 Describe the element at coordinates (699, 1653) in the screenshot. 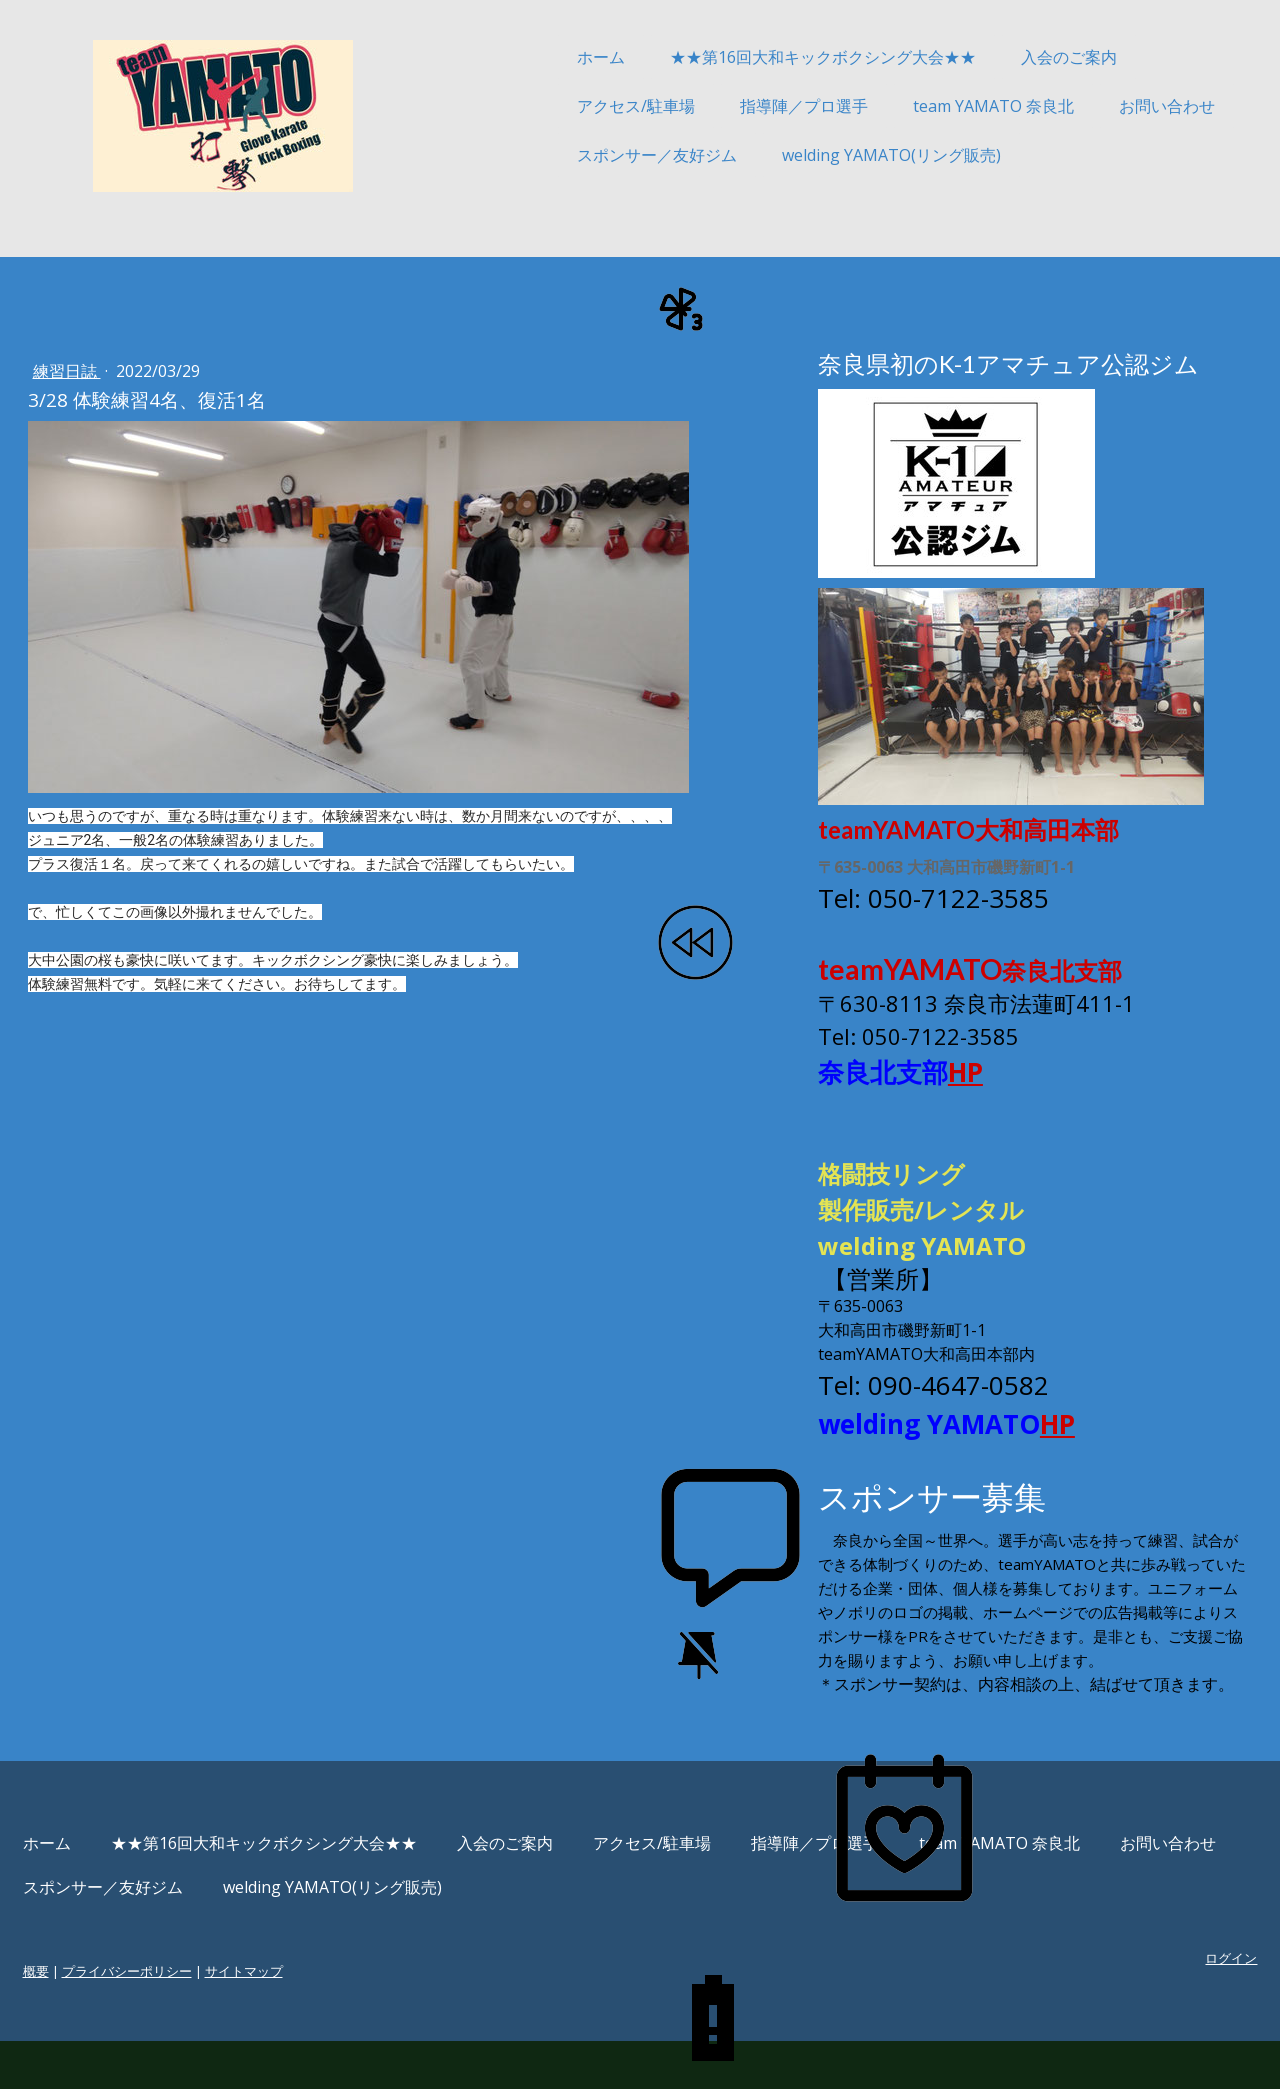

I see `unpin this item` at that location.